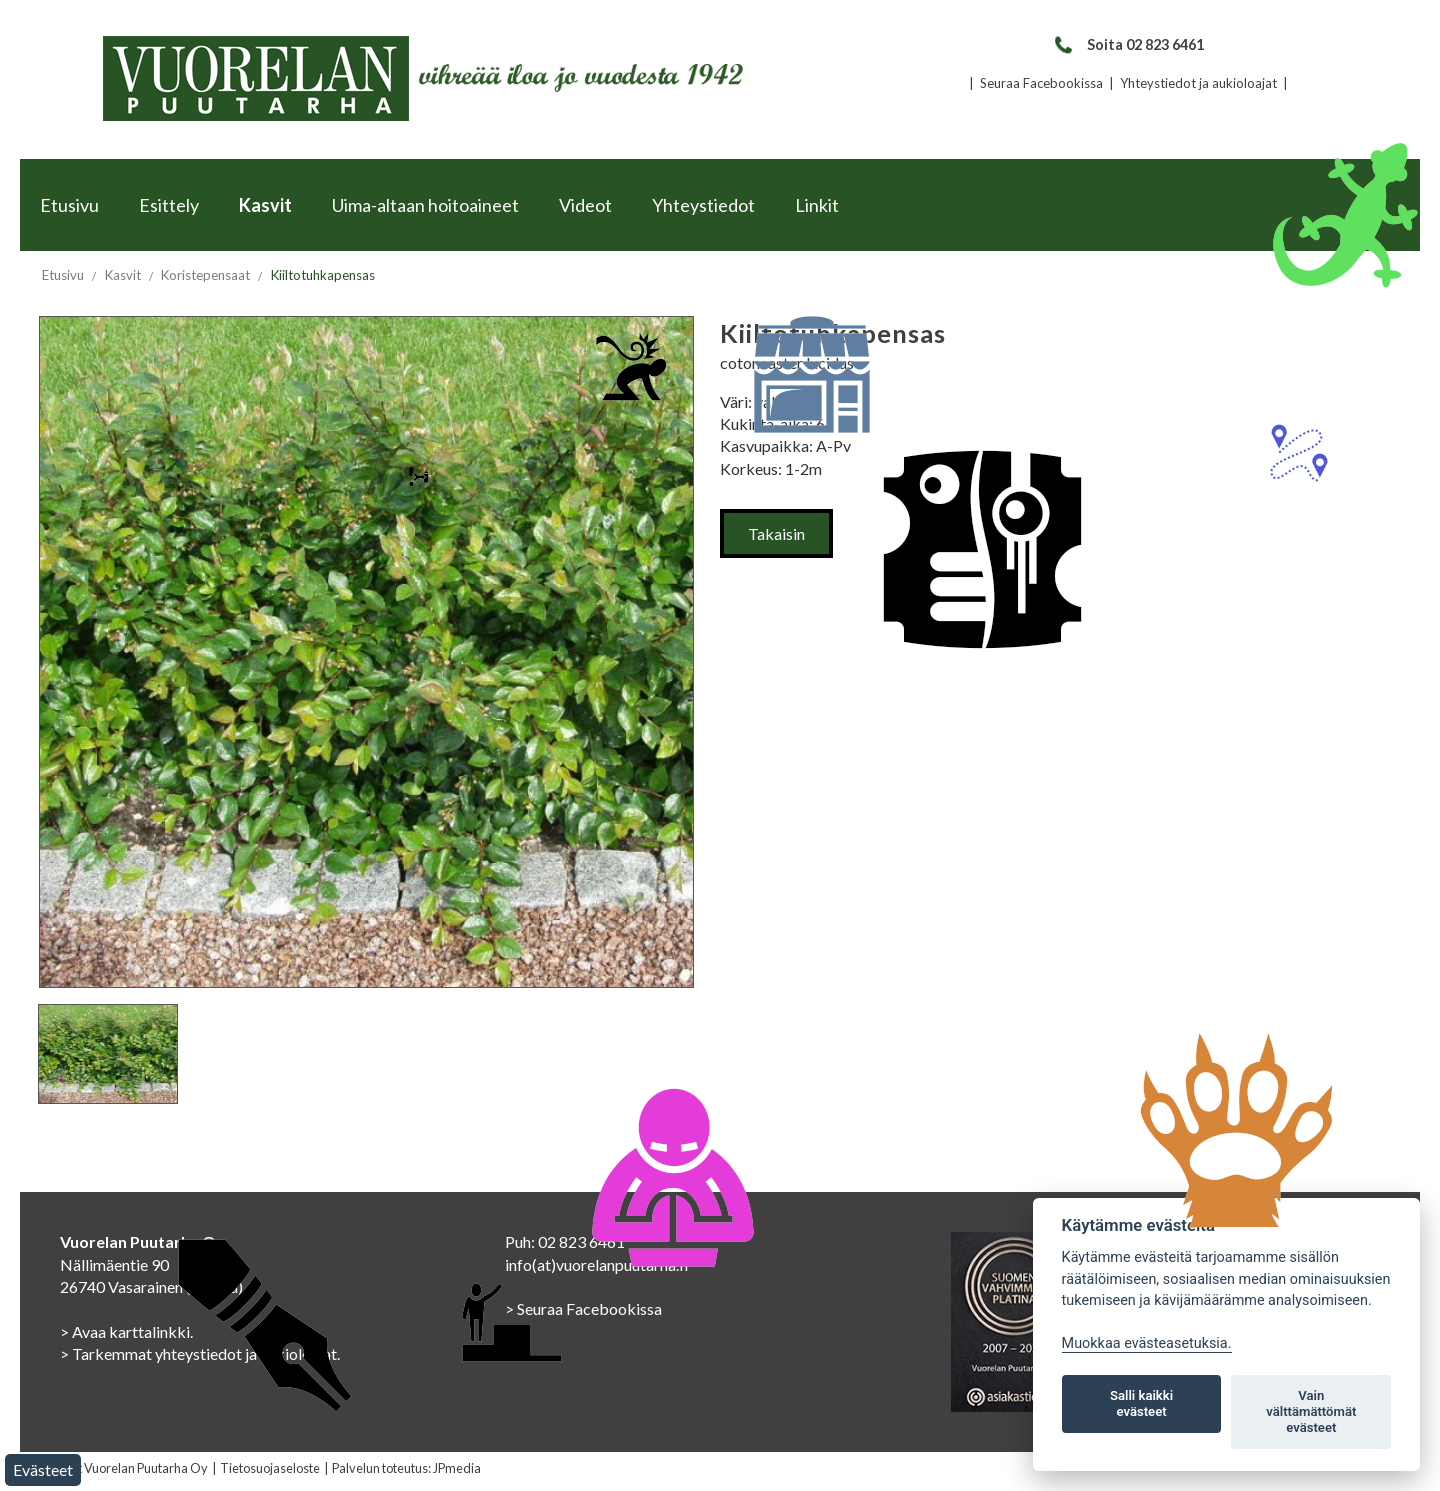  What do you see at coordinates (512, 1312) in the screenshot?
I see `indicates second place ranking or achievement` at bounding box center [512, 1312].